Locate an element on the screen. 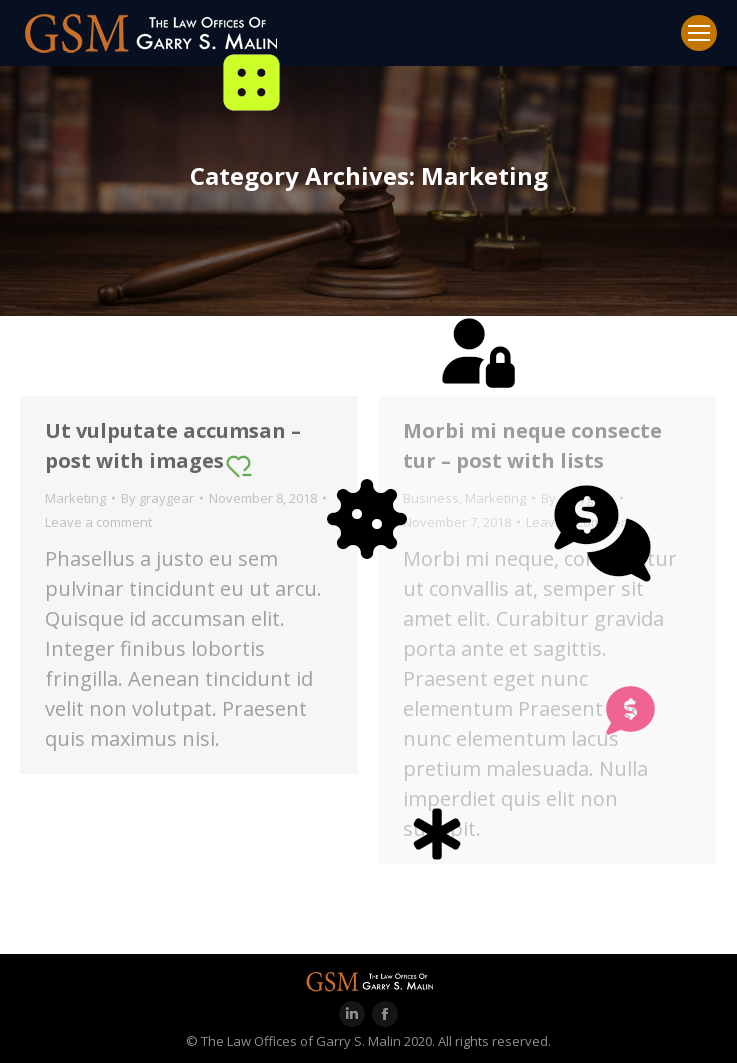 The height and width of the screenshot is (1063, 737). view financial discussions or payment messages is located at coordinates (602, 533).